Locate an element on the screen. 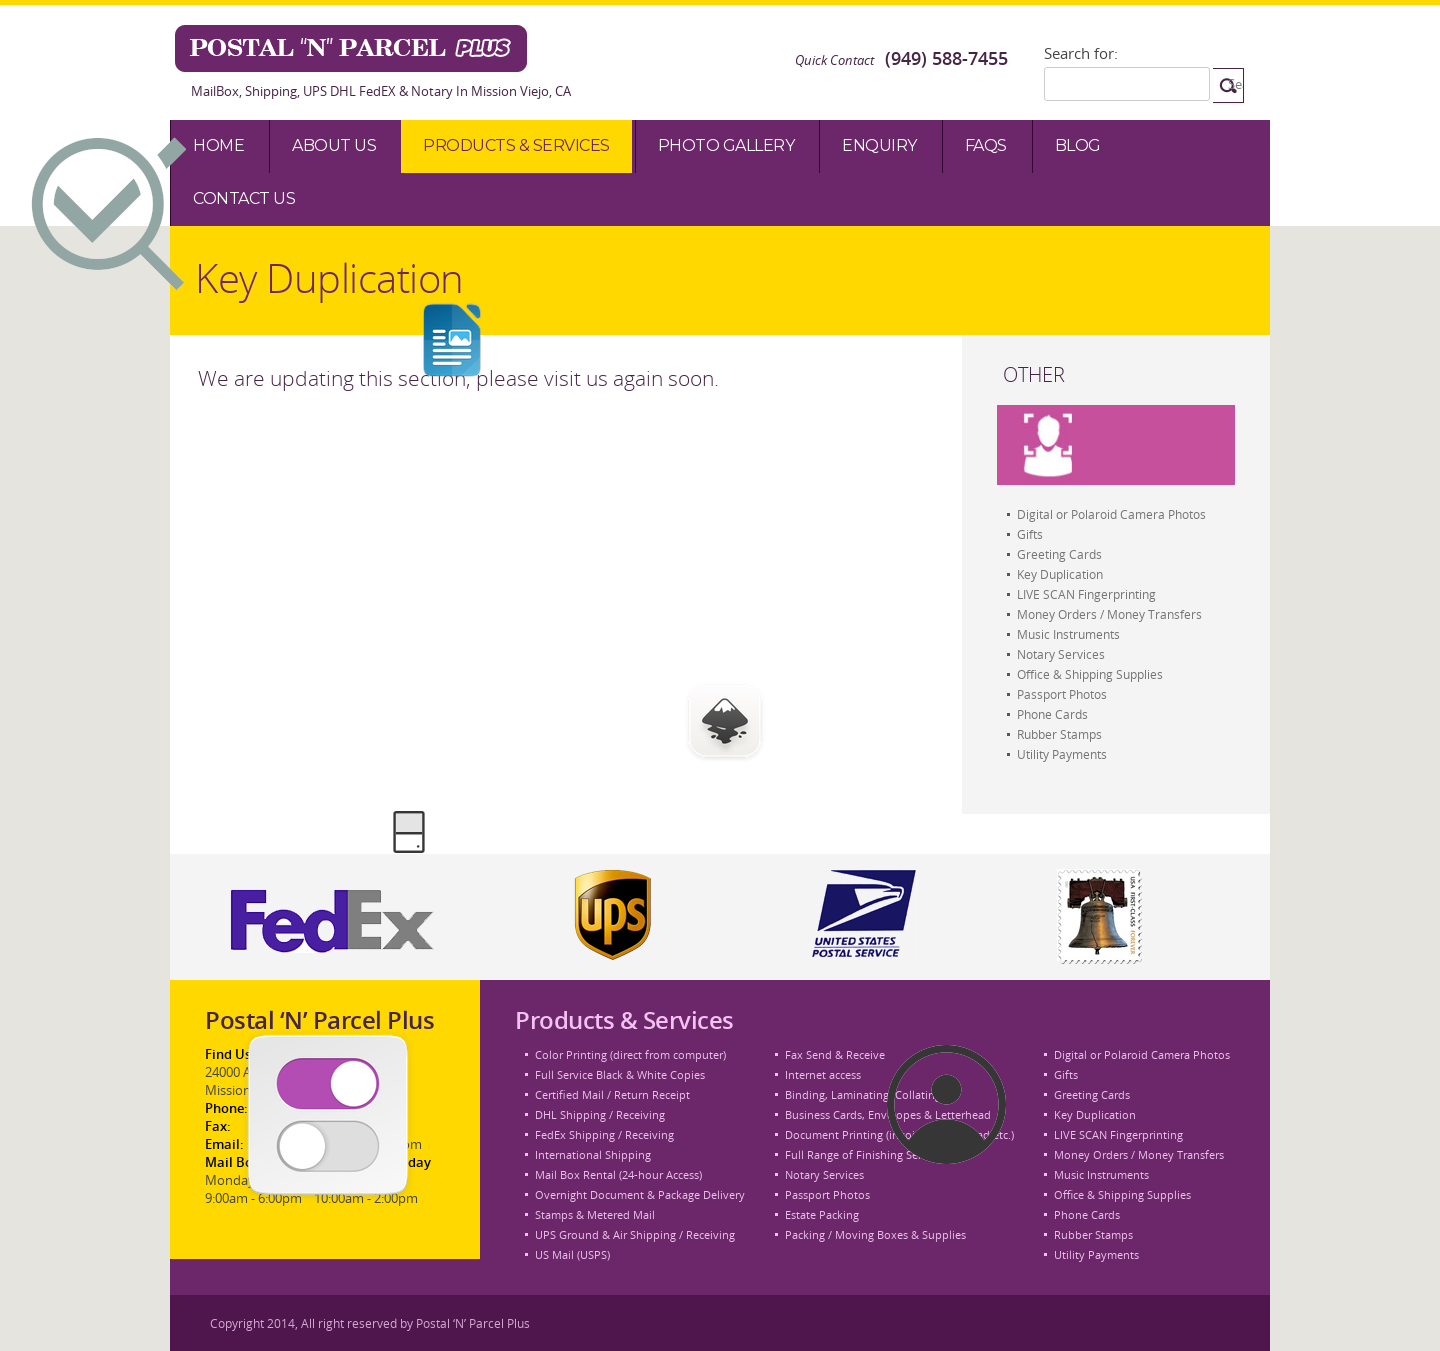 This screenshot has height=1351, width=1440. open system configuration or setup assistant is located at coordinates (109, 214).